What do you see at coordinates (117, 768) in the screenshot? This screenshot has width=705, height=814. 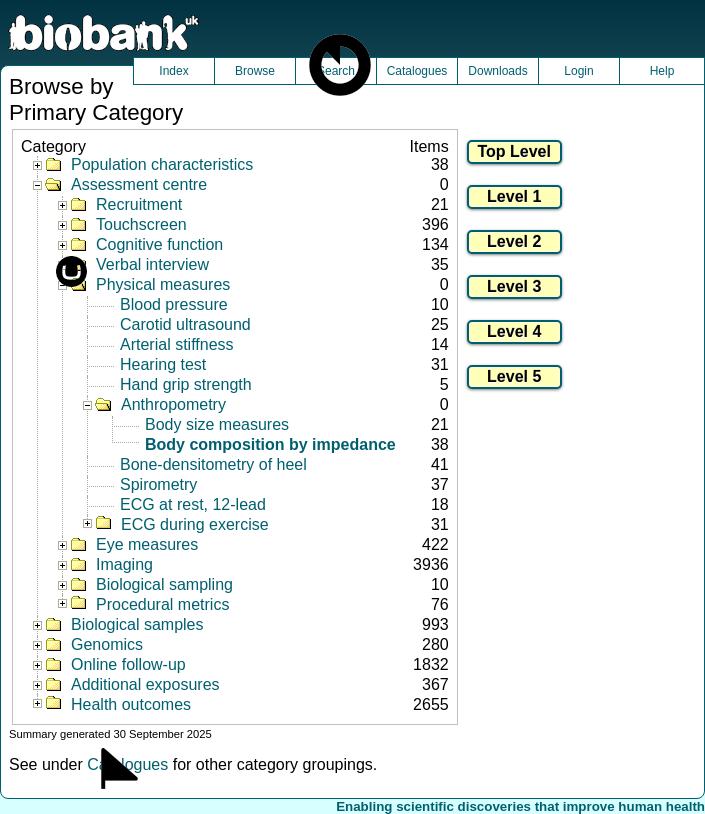 I see `flag an item for review or attention` at bounding box center [117, 768].